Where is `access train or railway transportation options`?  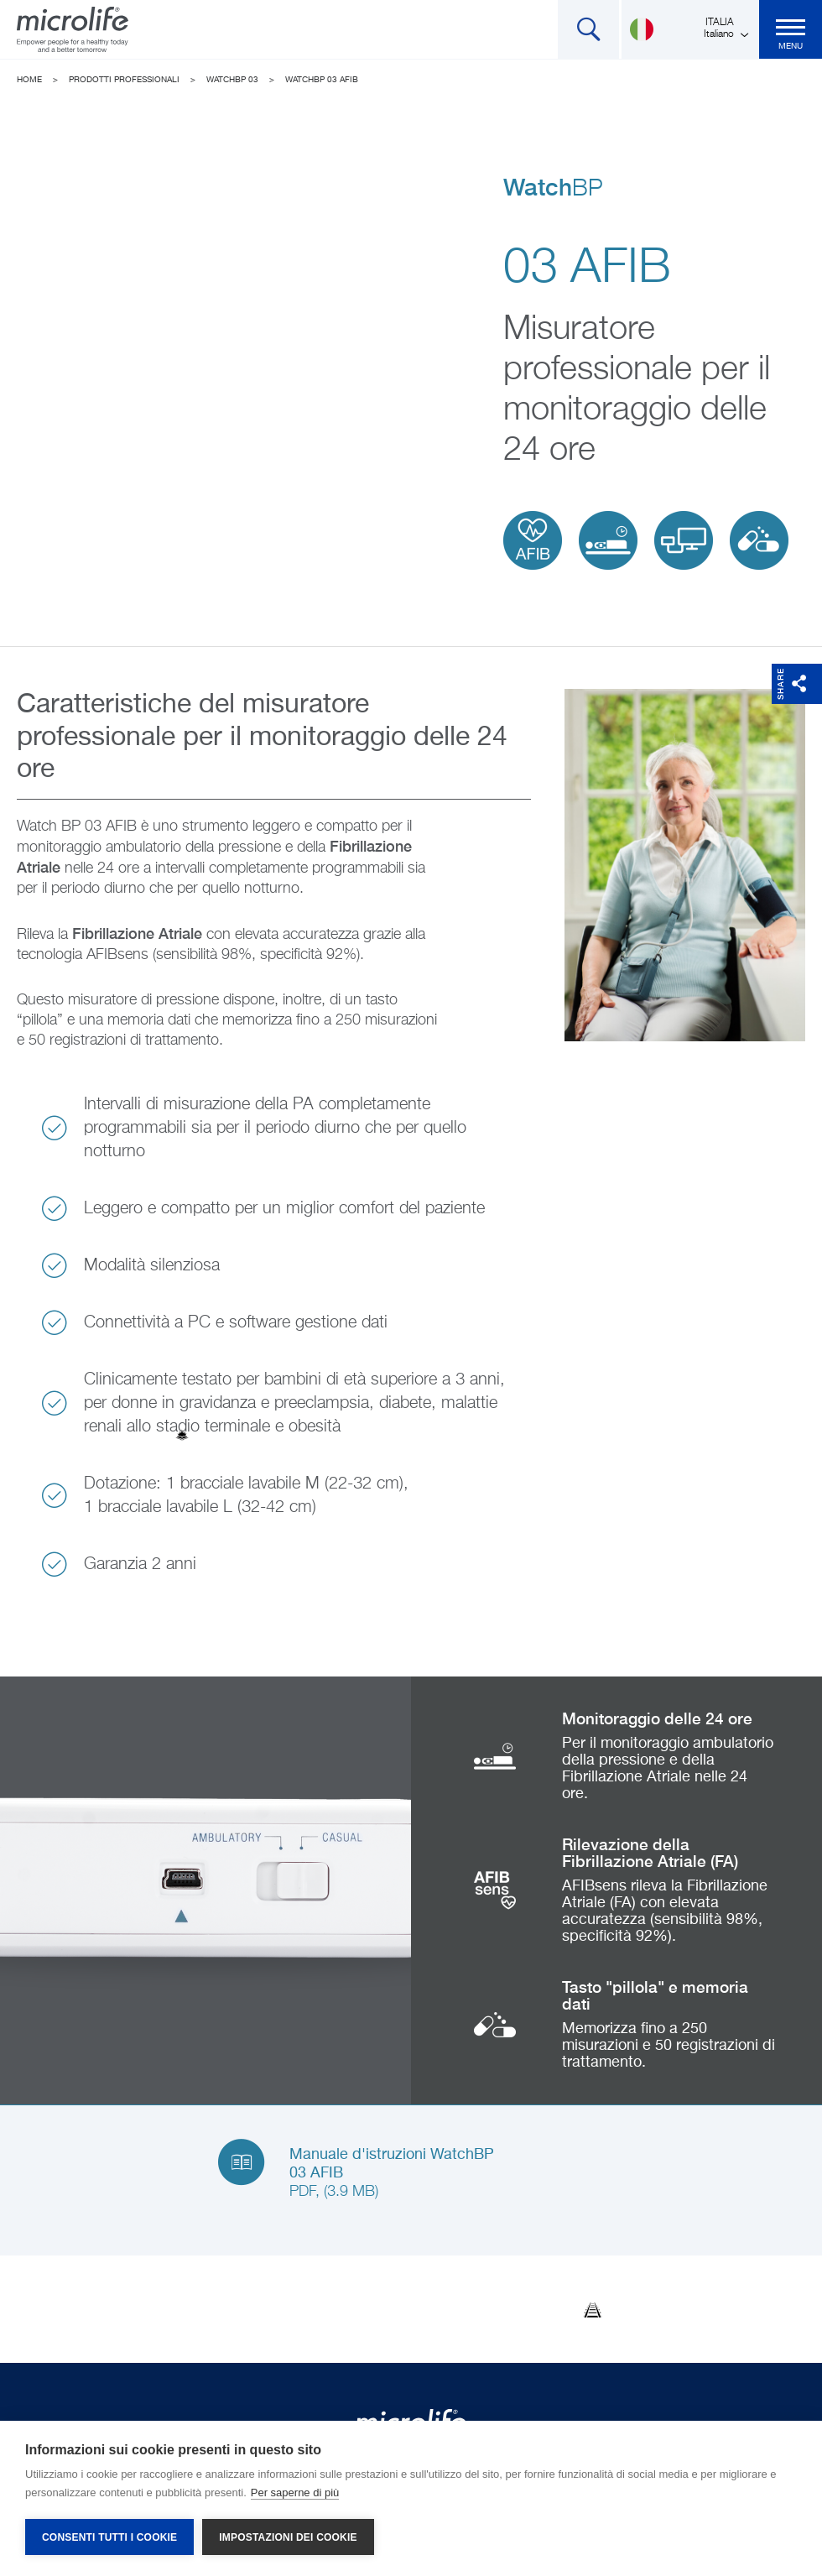
access train or railway transportation options is located at coordinates (592, 2308).